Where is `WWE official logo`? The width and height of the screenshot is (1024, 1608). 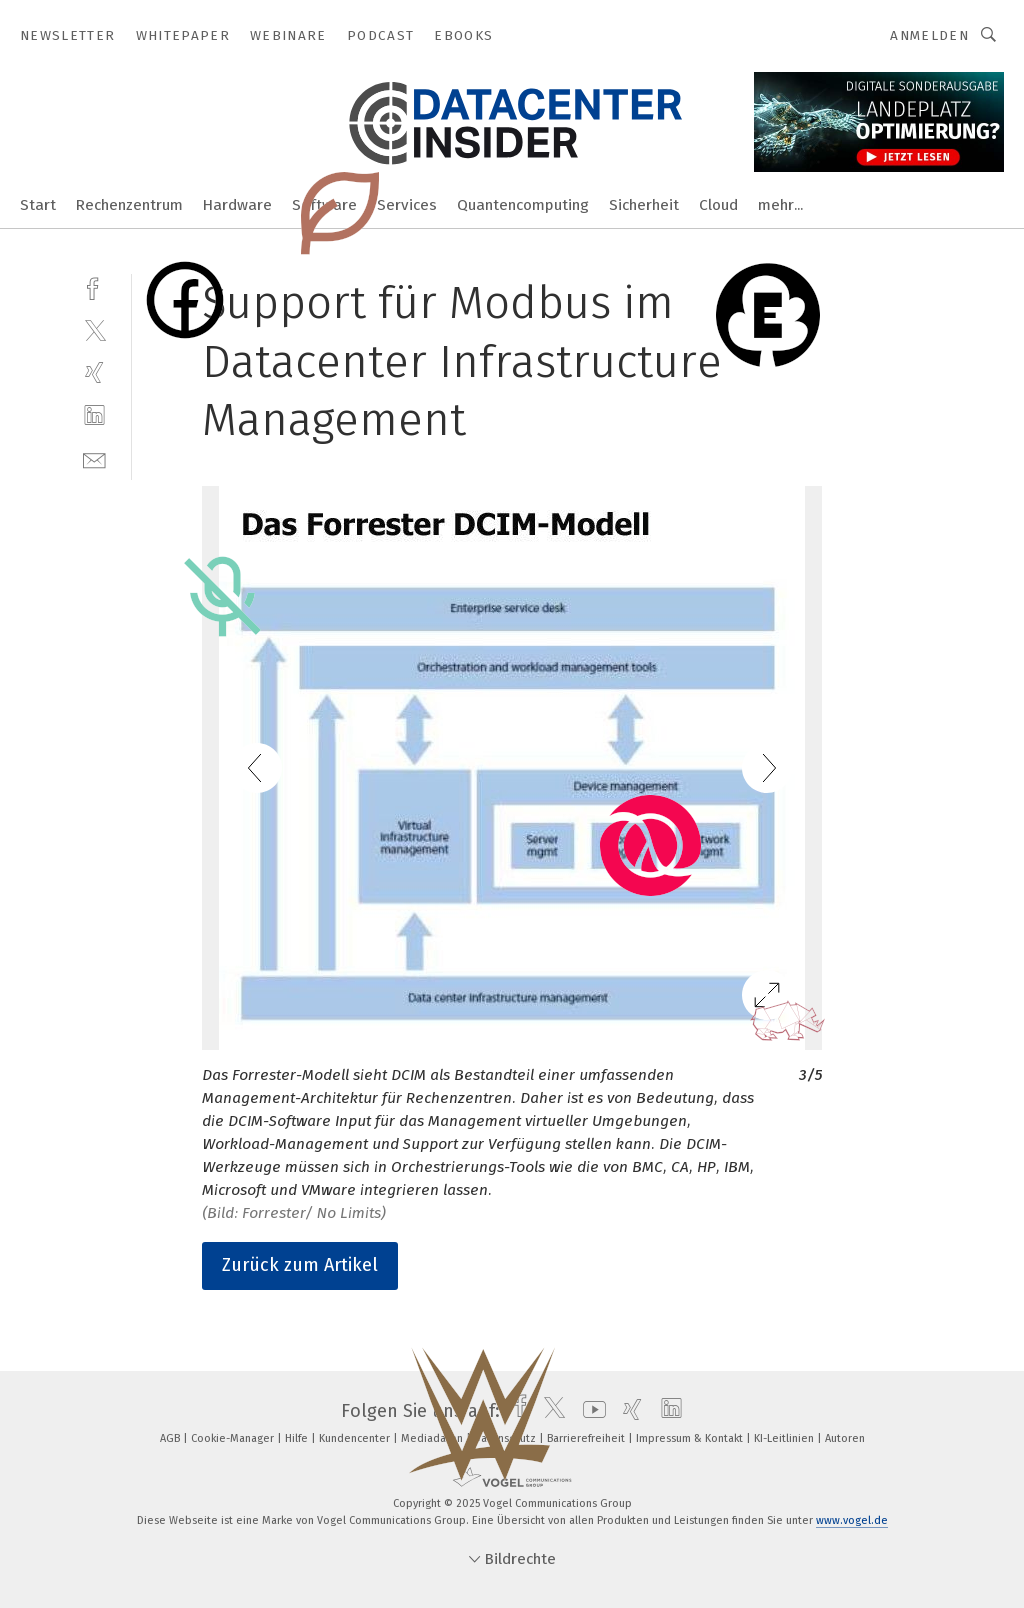
WWE official logo is located at coordinates (482, 1414).